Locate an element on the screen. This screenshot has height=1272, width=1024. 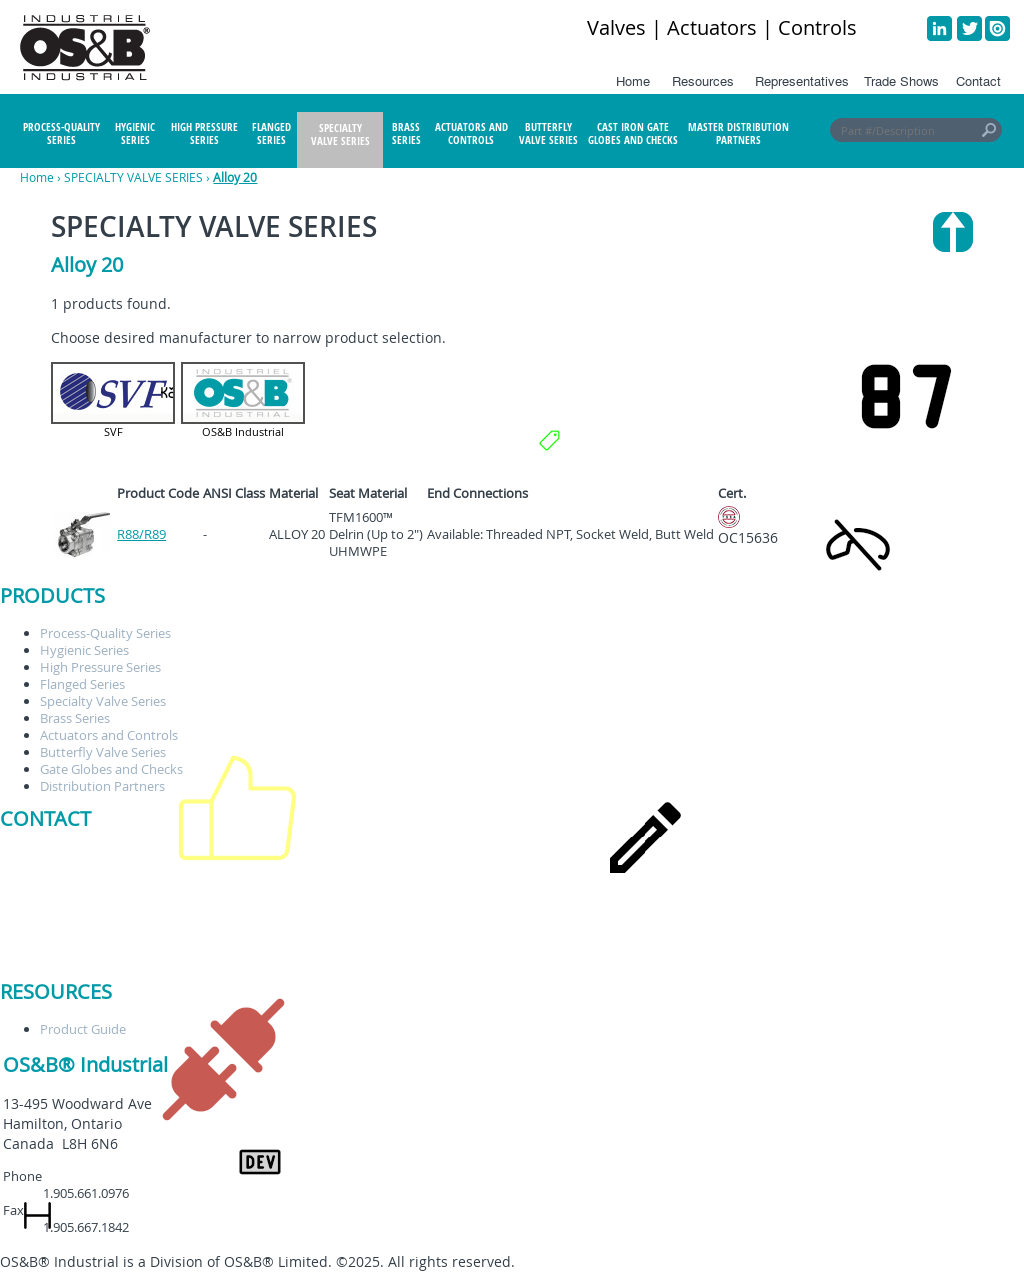
apply heading text formatting is located at coordinates (37, 1215).